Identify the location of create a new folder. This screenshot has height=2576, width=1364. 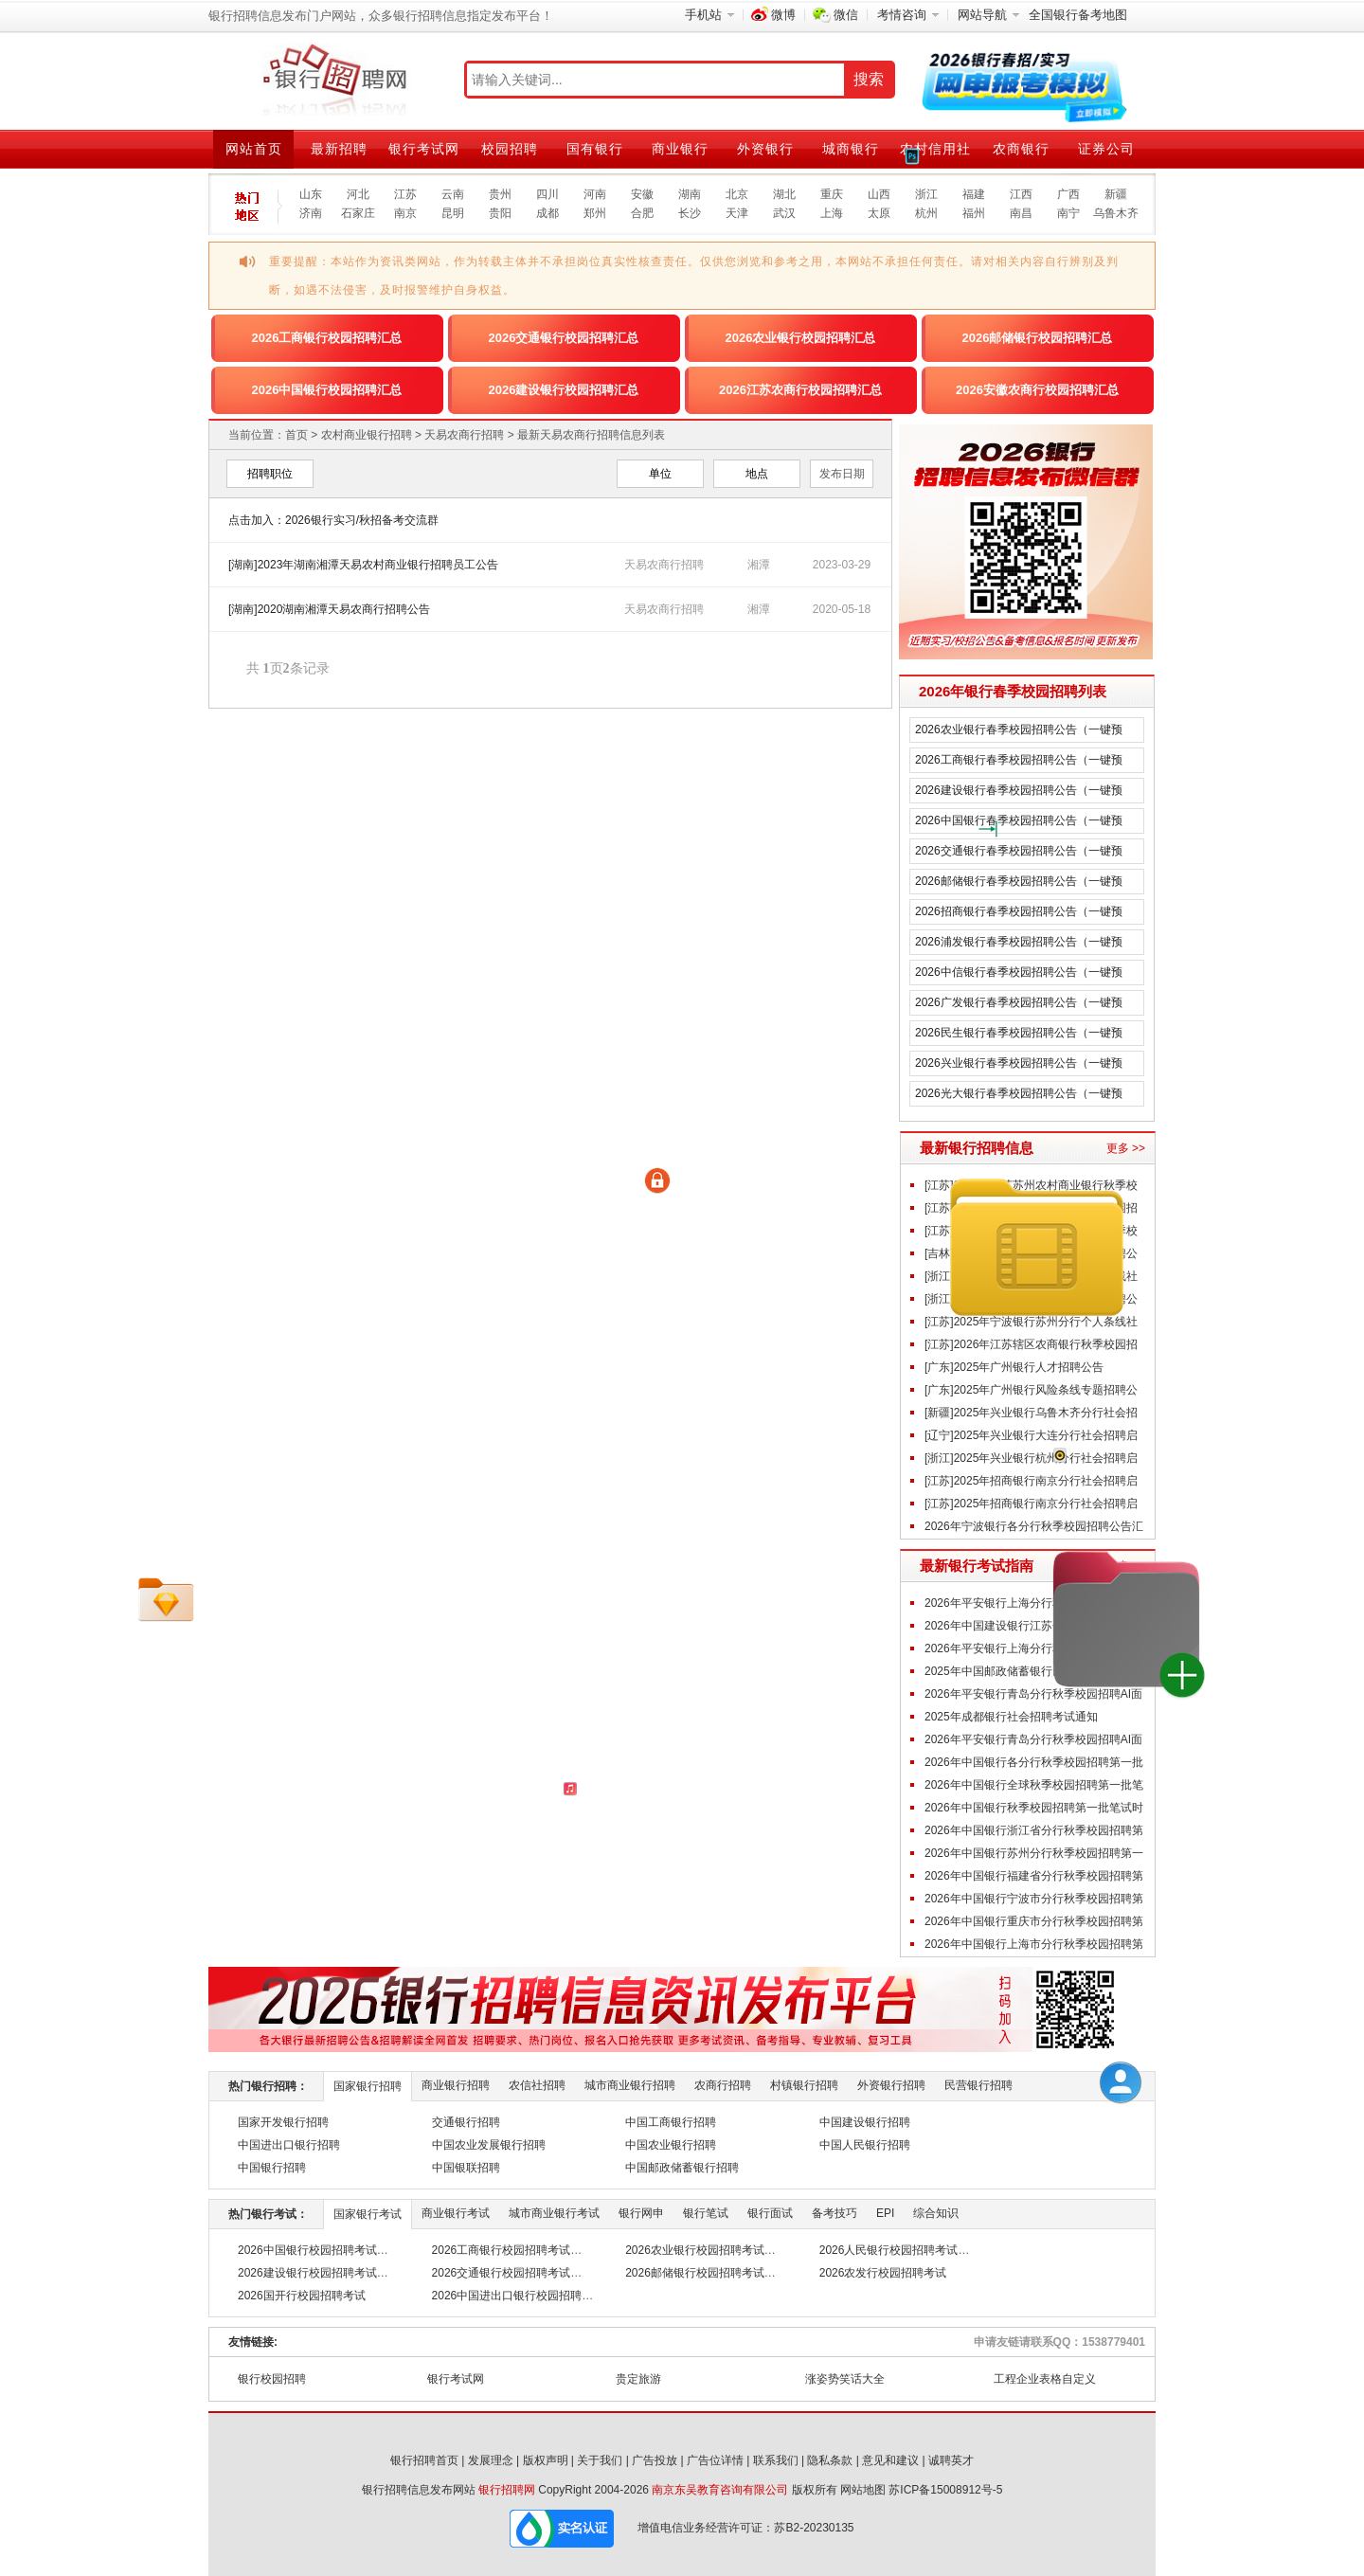
(1126, 1619).